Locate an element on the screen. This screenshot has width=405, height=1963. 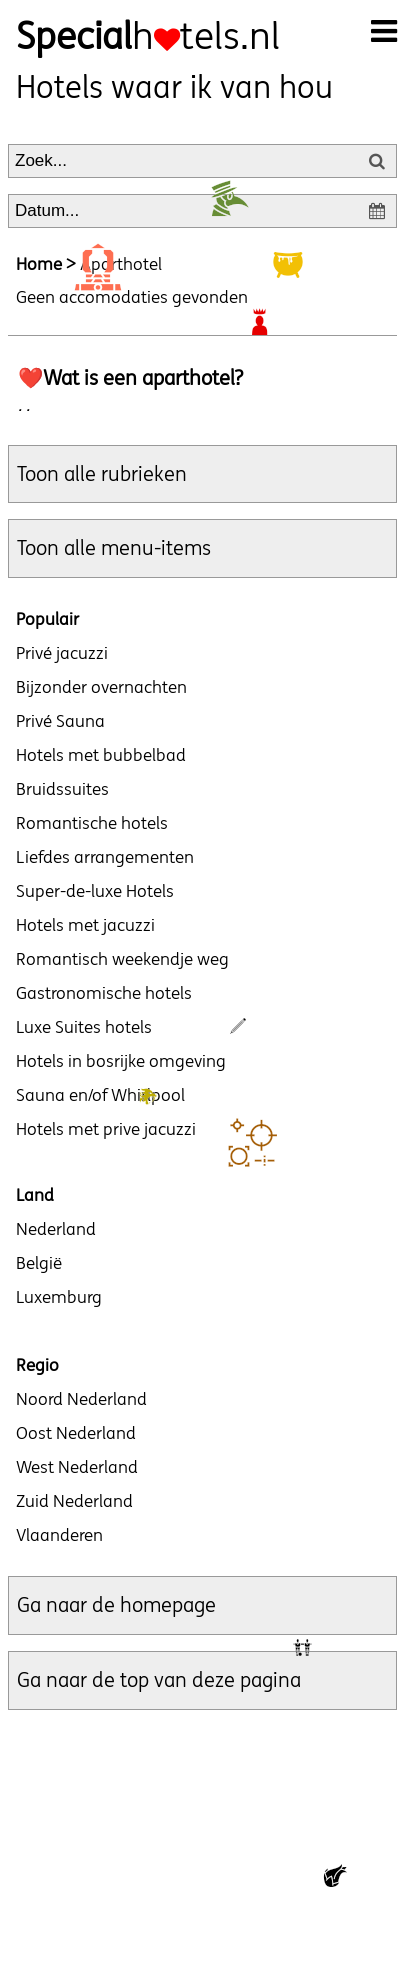
access foosball or table football game is located at coordinates (302, 1647).